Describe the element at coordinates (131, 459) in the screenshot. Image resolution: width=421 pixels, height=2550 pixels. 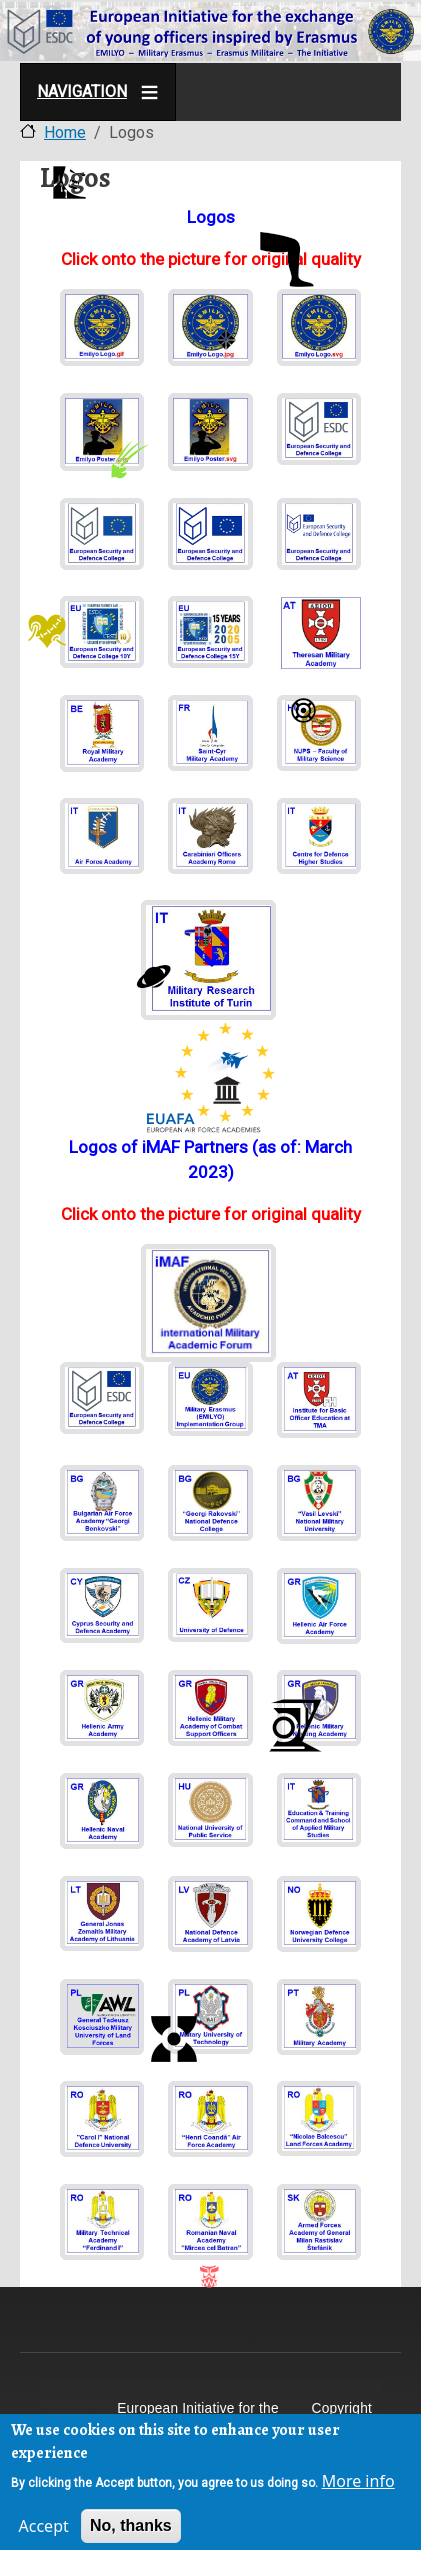
I see `select wolverine character or skin` at that location.